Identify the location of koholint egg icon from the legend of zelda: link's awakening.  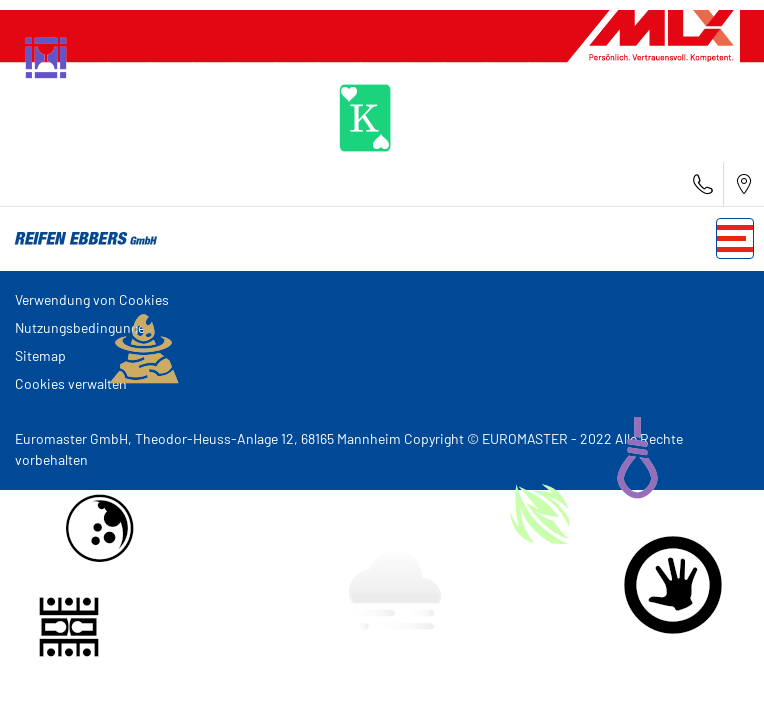
(143, 347).